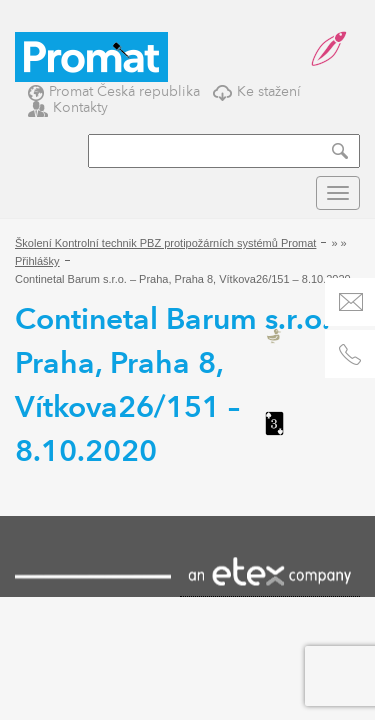 This screenshot has height=720, width=375. Describe the element at coordinates (329, 48) in the screenshot. I see `indicates early stage or growth phase in a game` at that location.